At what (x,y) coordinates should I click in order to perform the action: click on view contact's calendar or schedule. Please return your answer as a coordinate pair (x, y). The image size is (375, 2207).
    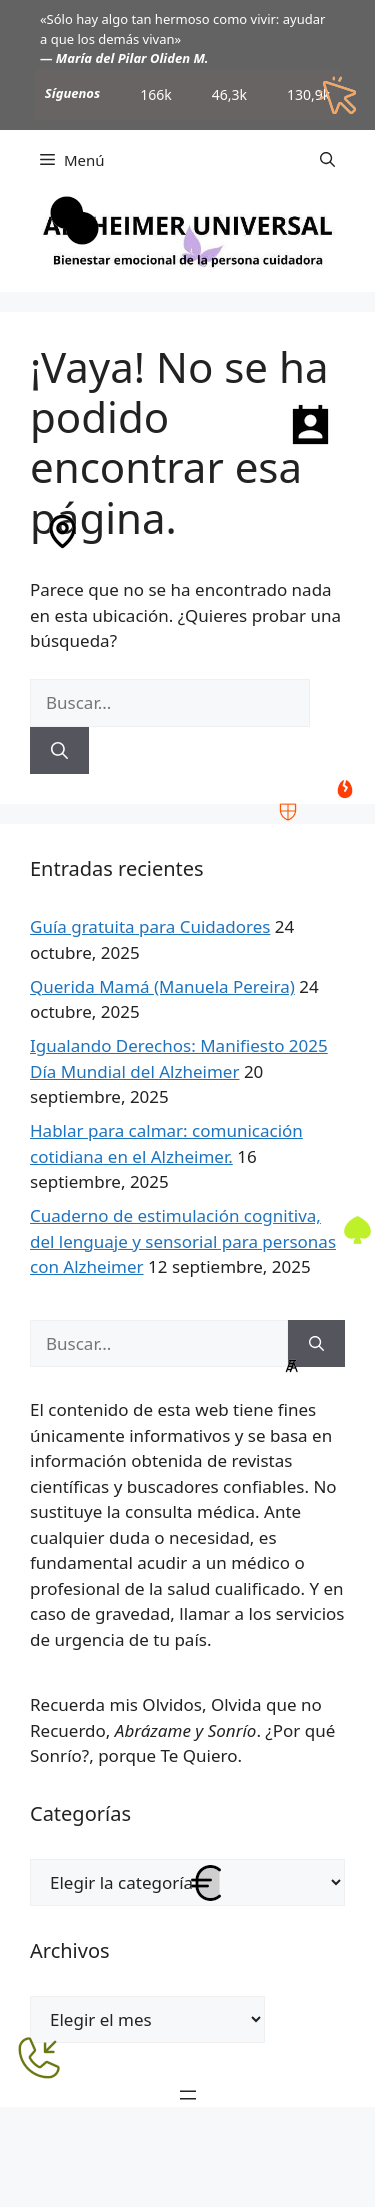
    Looking at the image, I should click on (310, 426).